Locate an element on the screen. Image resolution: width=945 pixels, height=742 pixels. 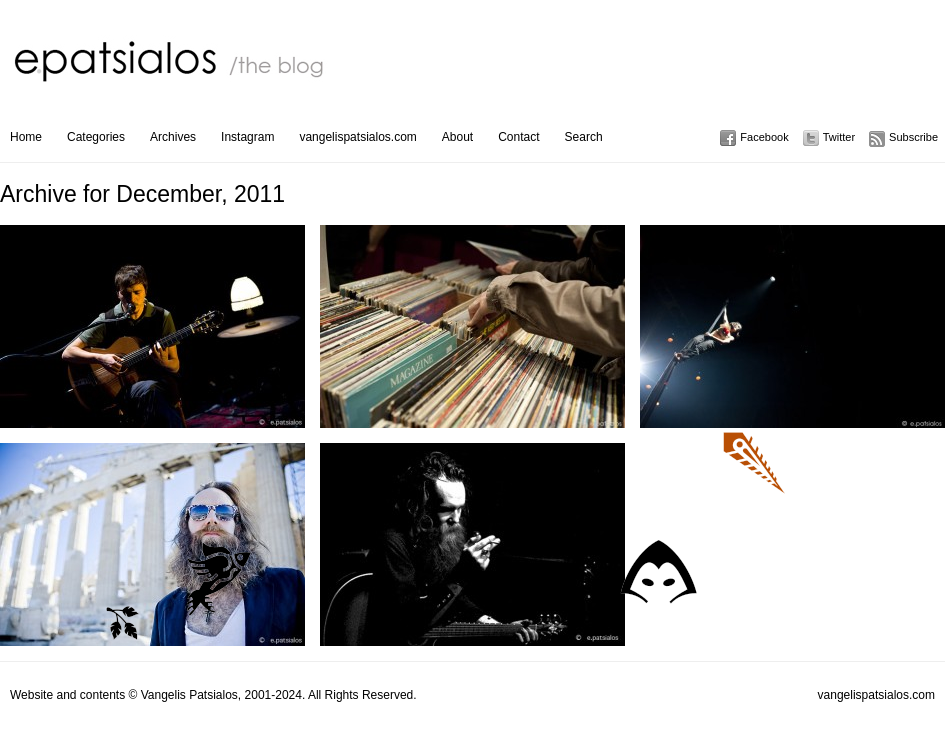
select hooded character or rogue class is located at coordinates (658, 575).